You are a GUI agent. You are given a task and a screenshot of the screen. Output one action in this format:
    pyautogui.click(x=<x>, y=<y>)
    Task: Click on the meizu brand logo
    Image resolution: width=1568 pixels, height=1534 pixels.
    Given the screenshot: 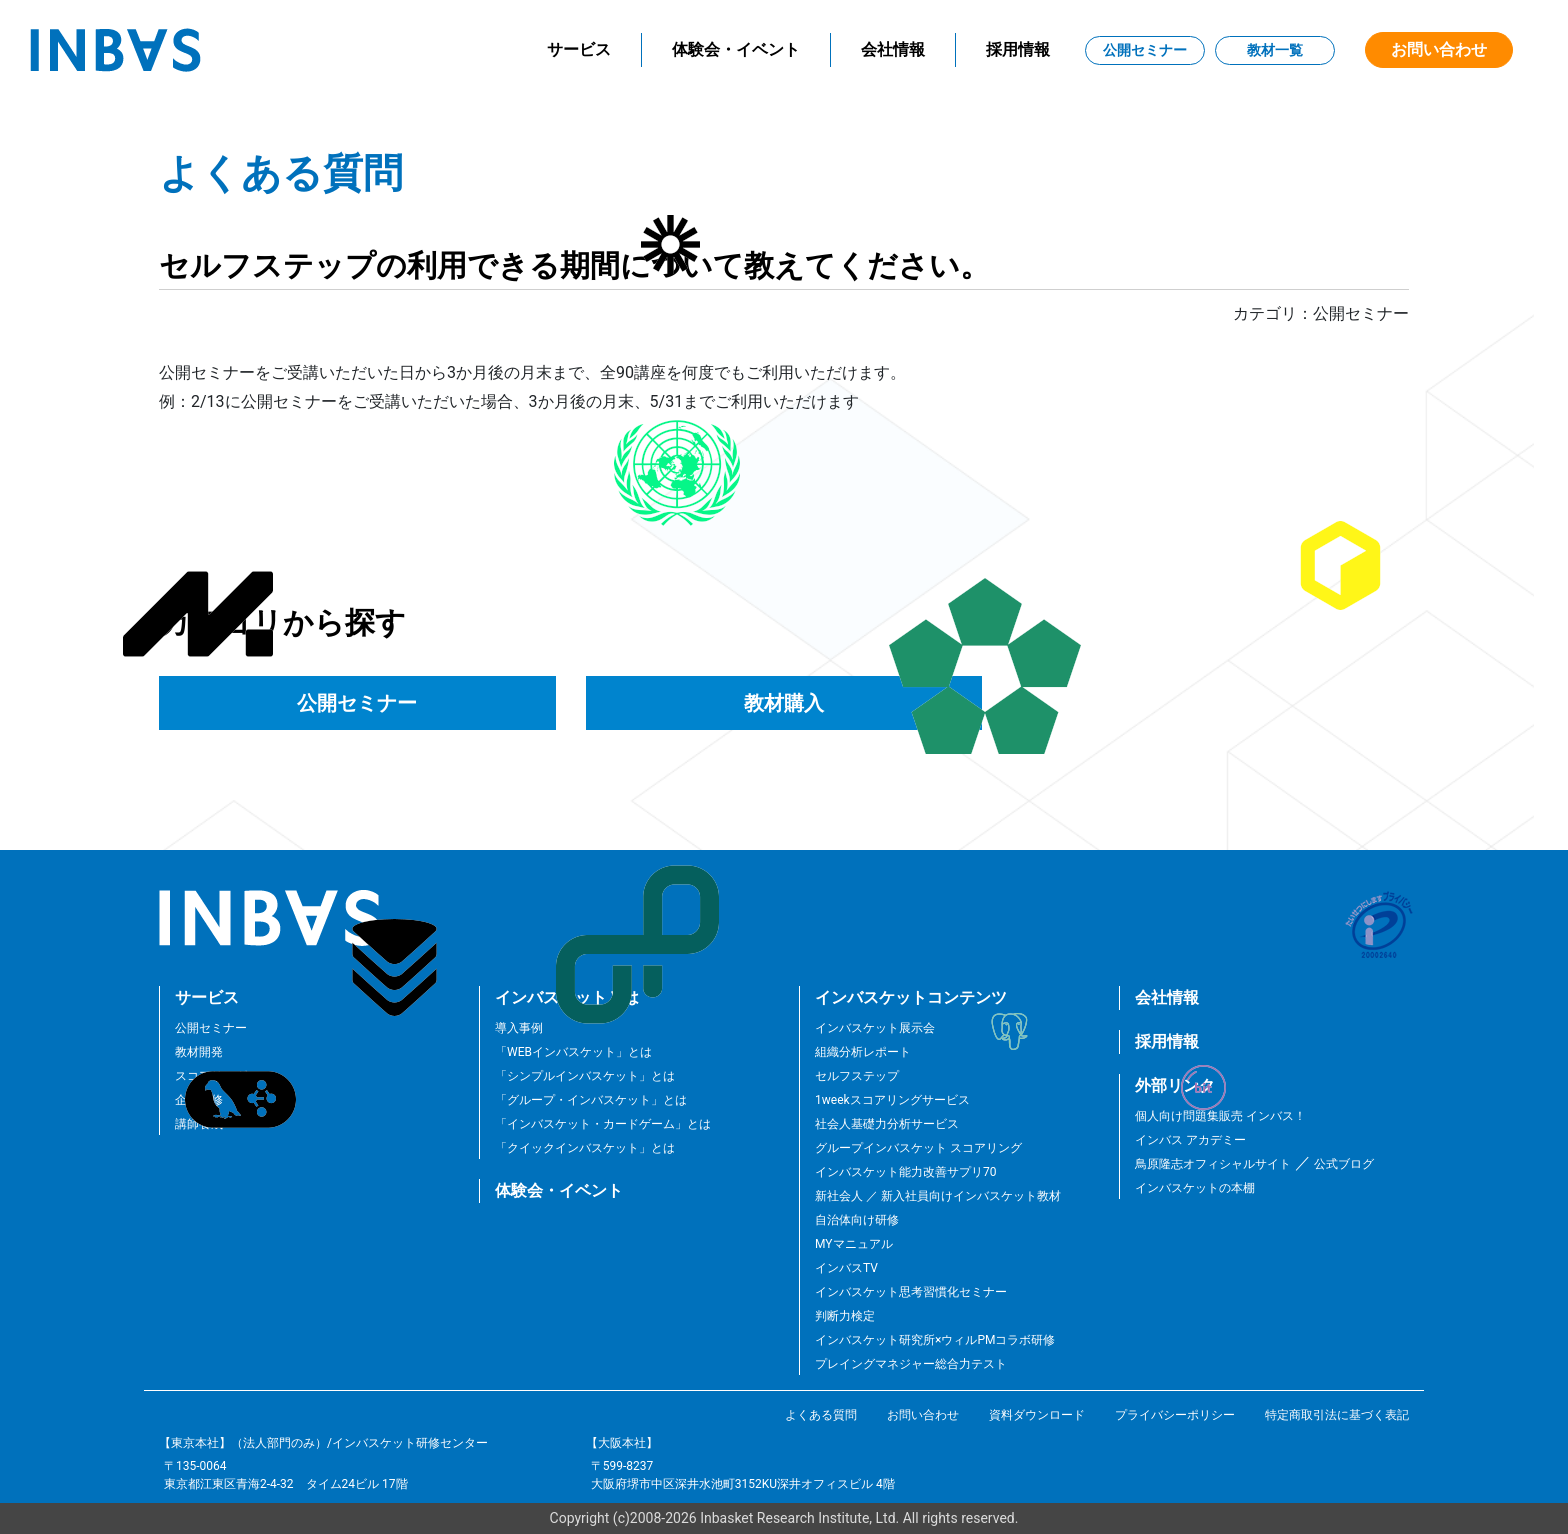 What is the action you would take?
    pyautogui.click(x=198, y=614)
    